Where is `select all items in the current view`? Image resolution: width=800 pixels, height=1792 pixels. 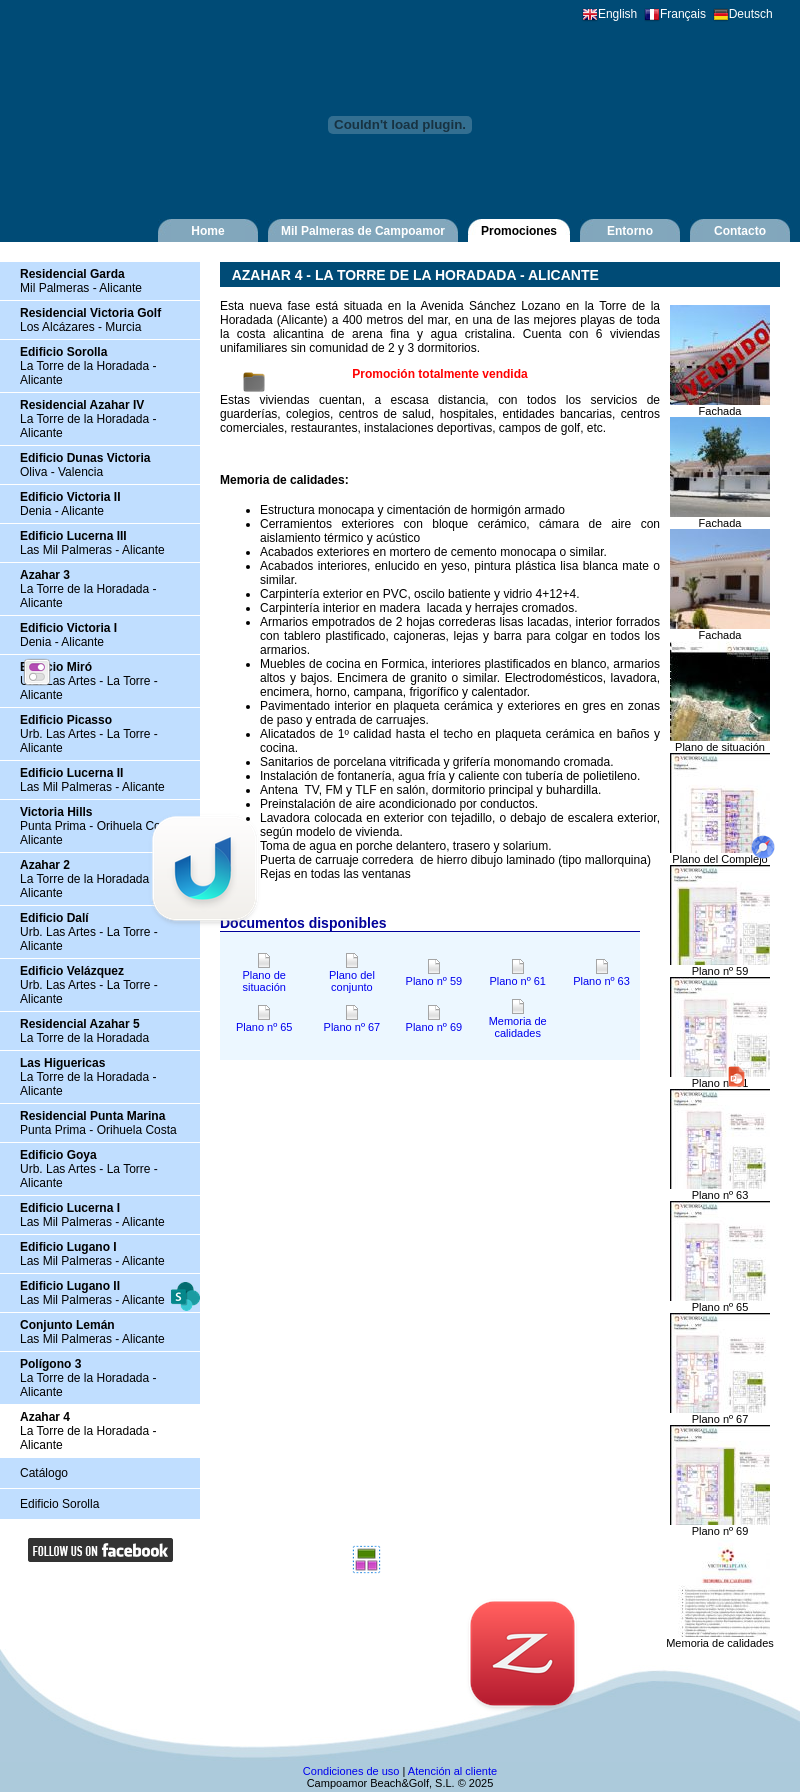 select all items in the current view is located at coordinates (366, 1559).